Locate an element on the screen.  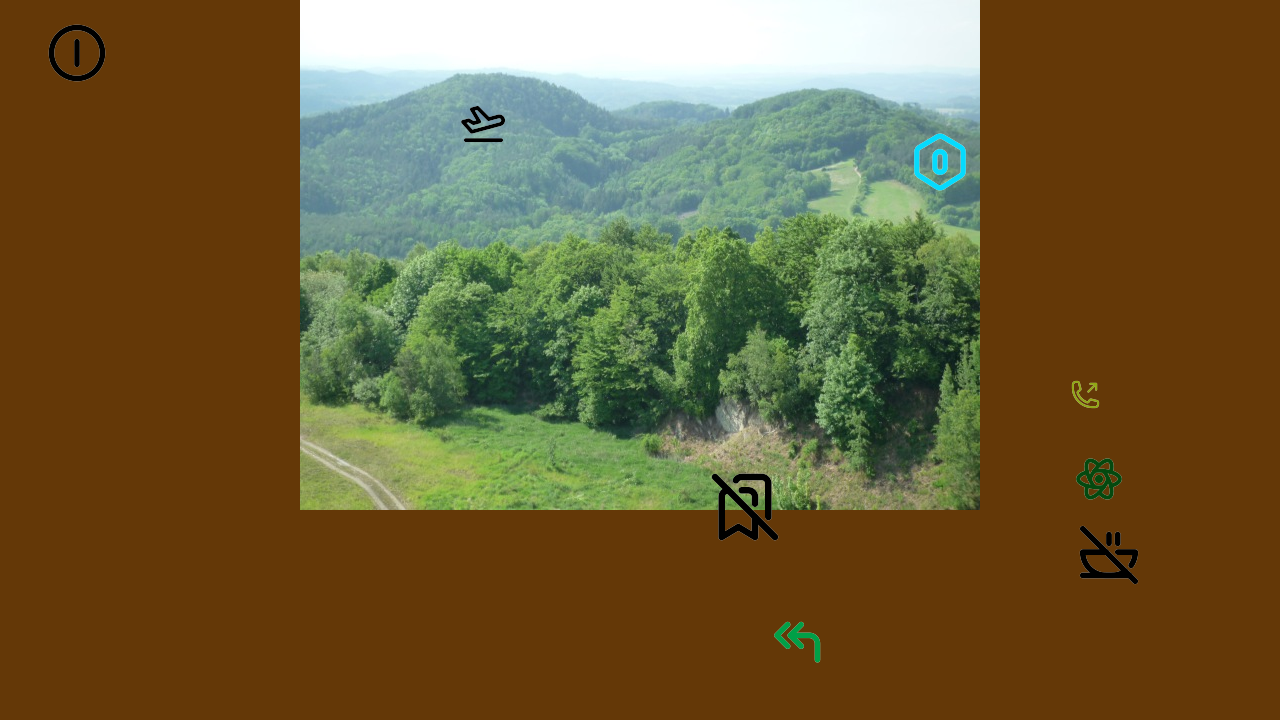
make an outgoing call is located at coordinates (1085, 394).